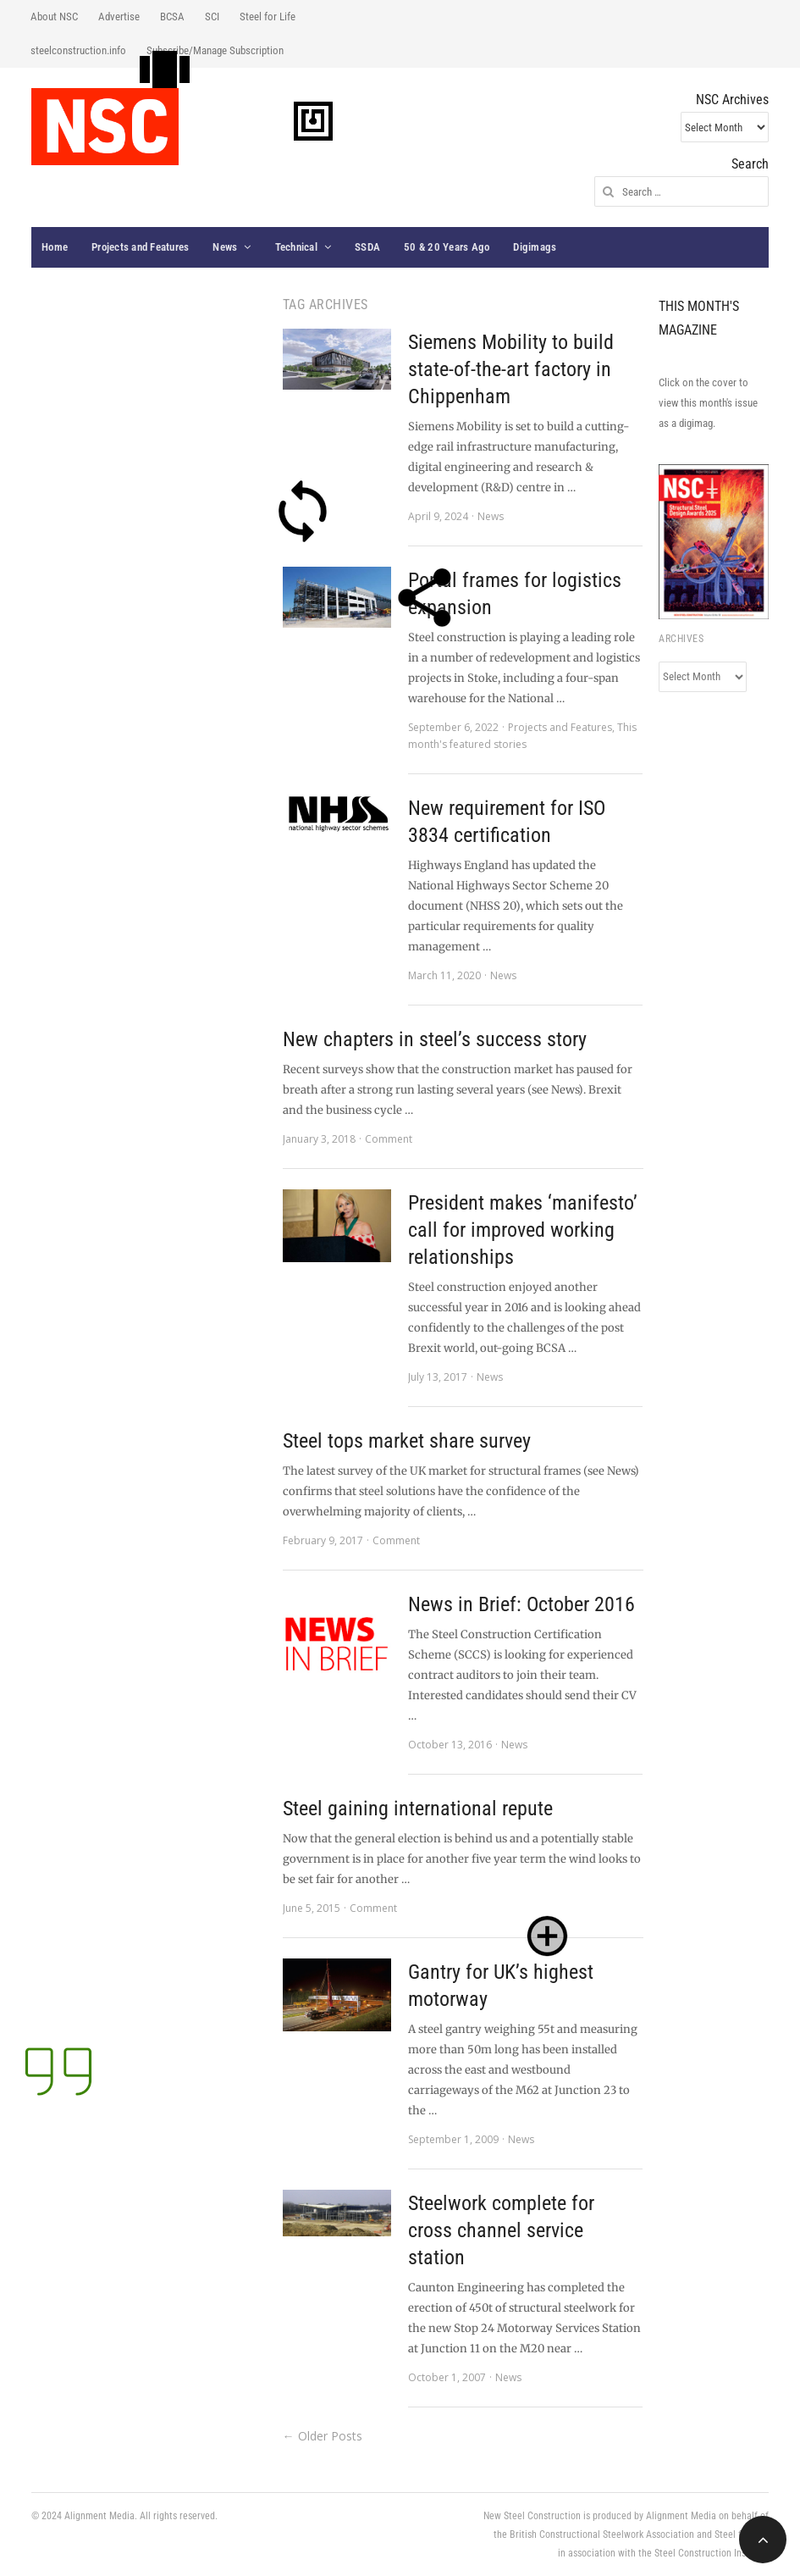 This screenshot has height=2576, width=800. I want to click on share this content with others, so click(424, 597).